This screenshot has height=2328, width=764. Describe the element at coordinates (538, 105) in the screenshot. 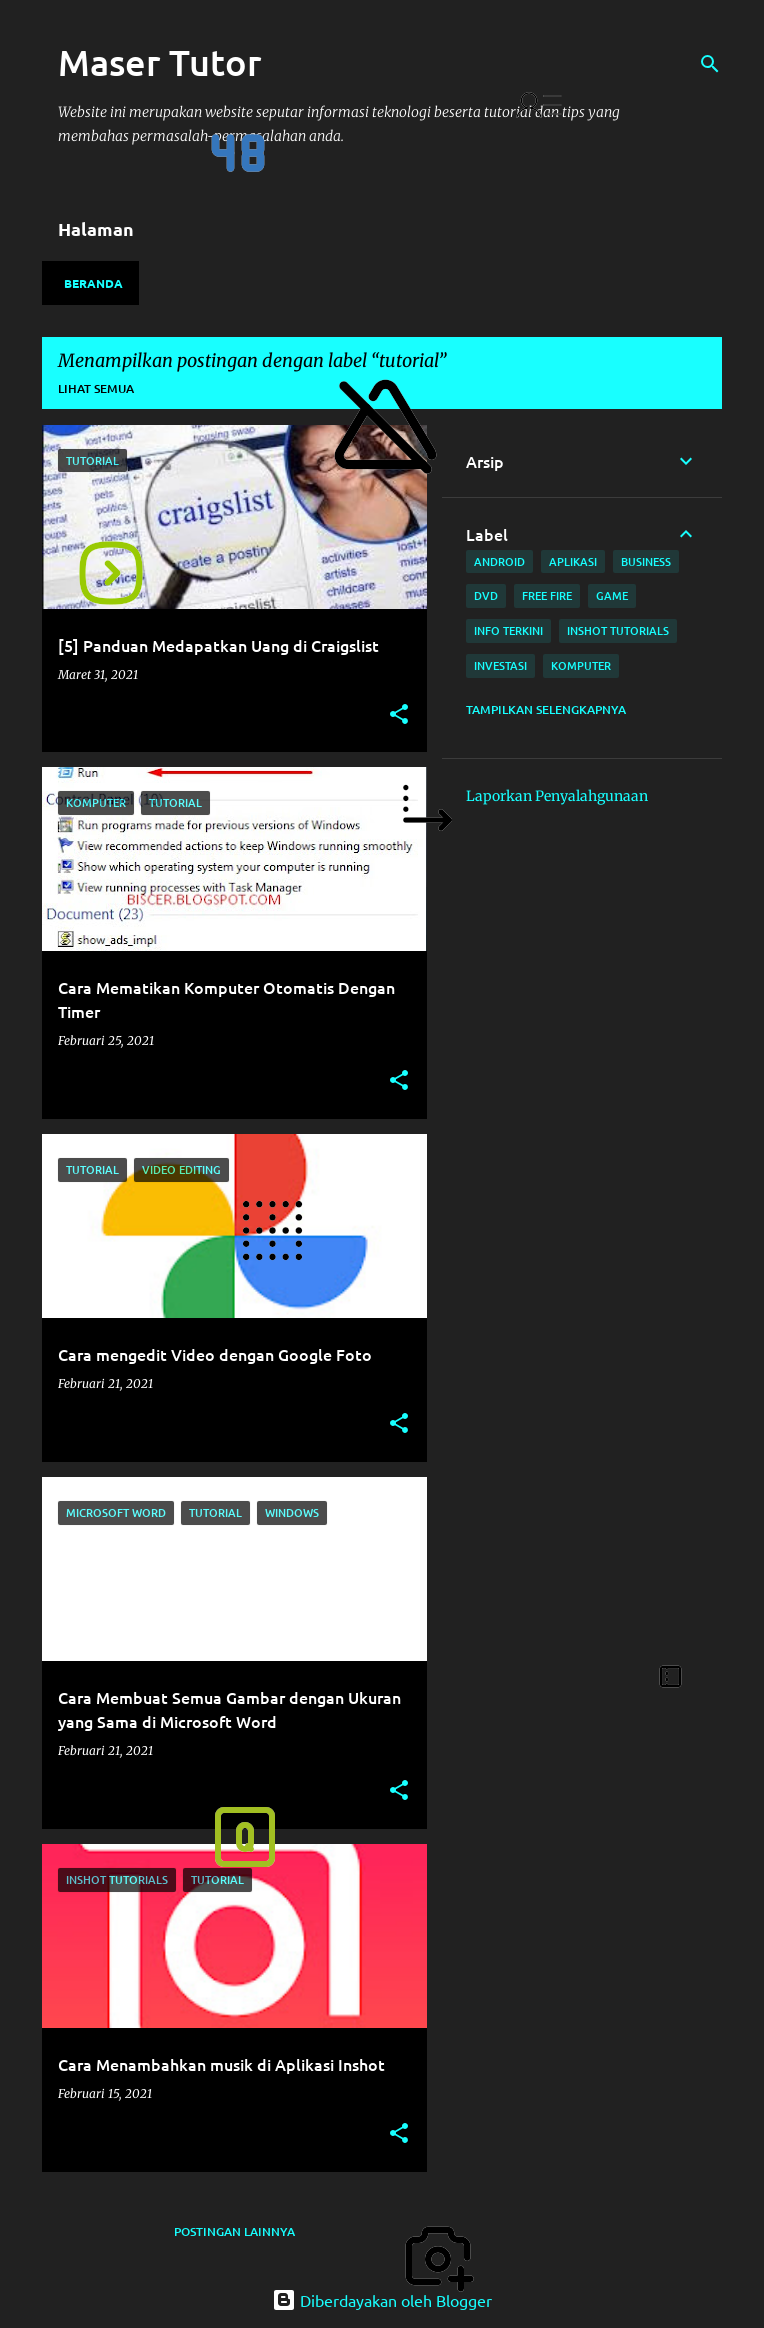

I see `view user list or directory` at that location.